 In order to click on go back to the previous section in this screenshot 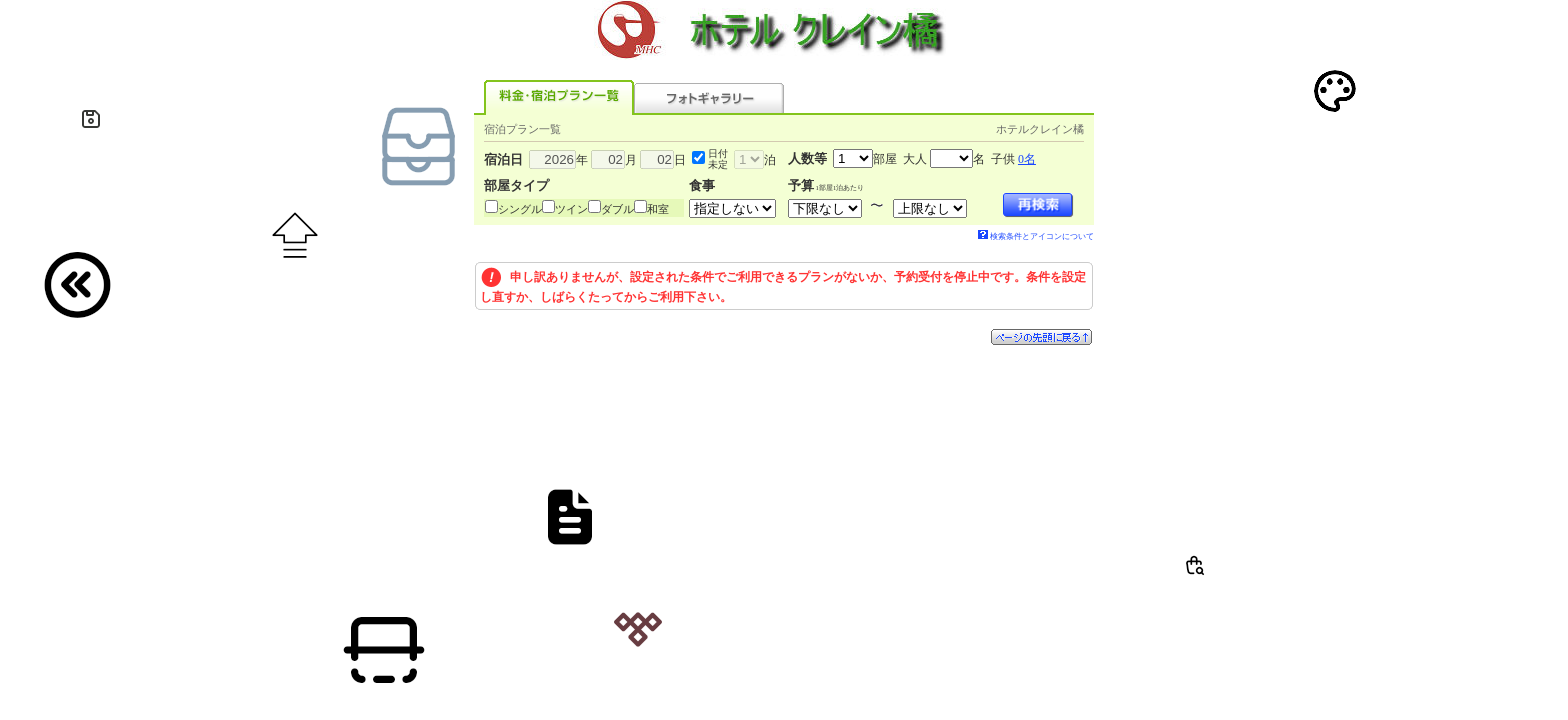, I will do `click(77, 284)`.